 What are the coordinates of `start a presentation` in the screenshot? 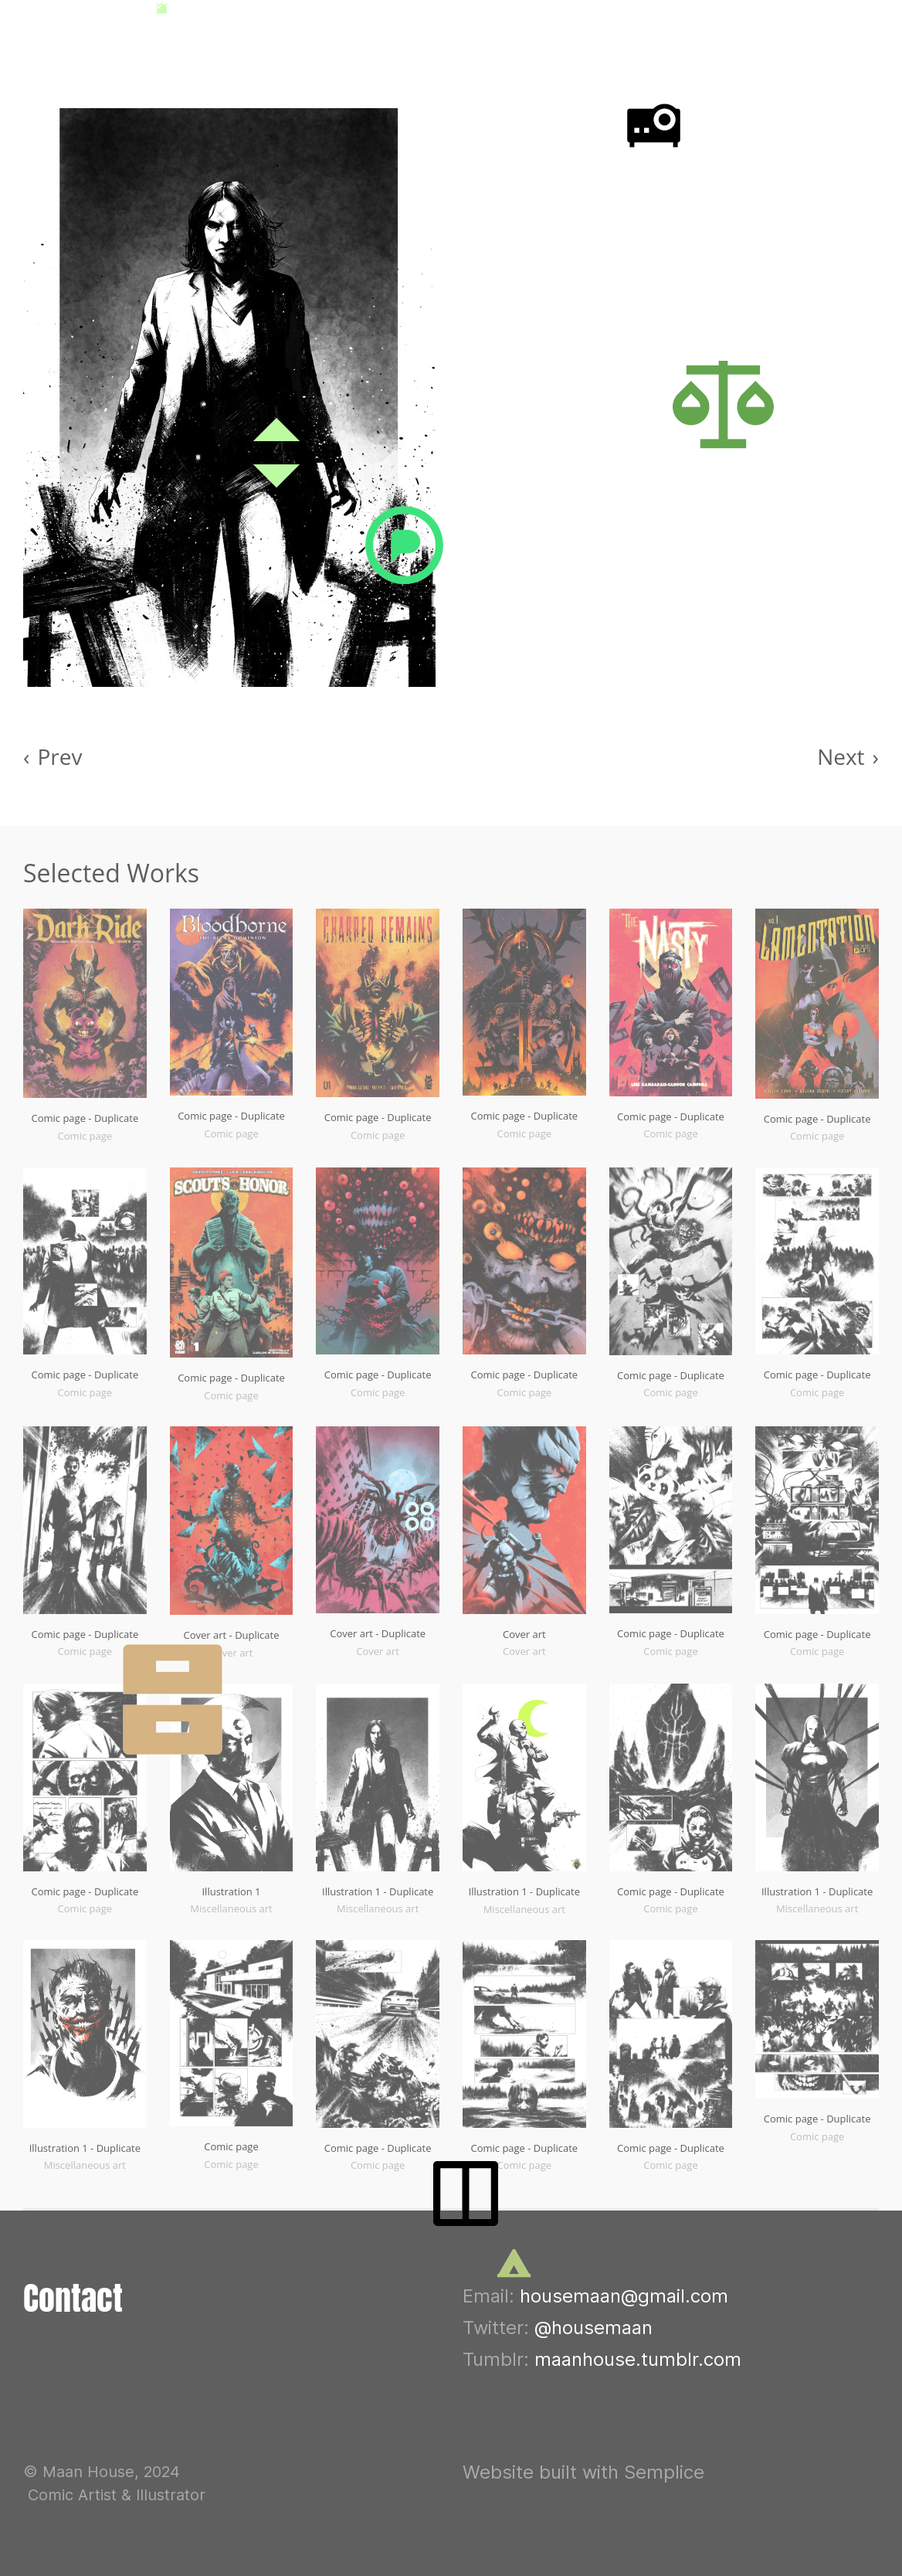 It's located at (653, 125).